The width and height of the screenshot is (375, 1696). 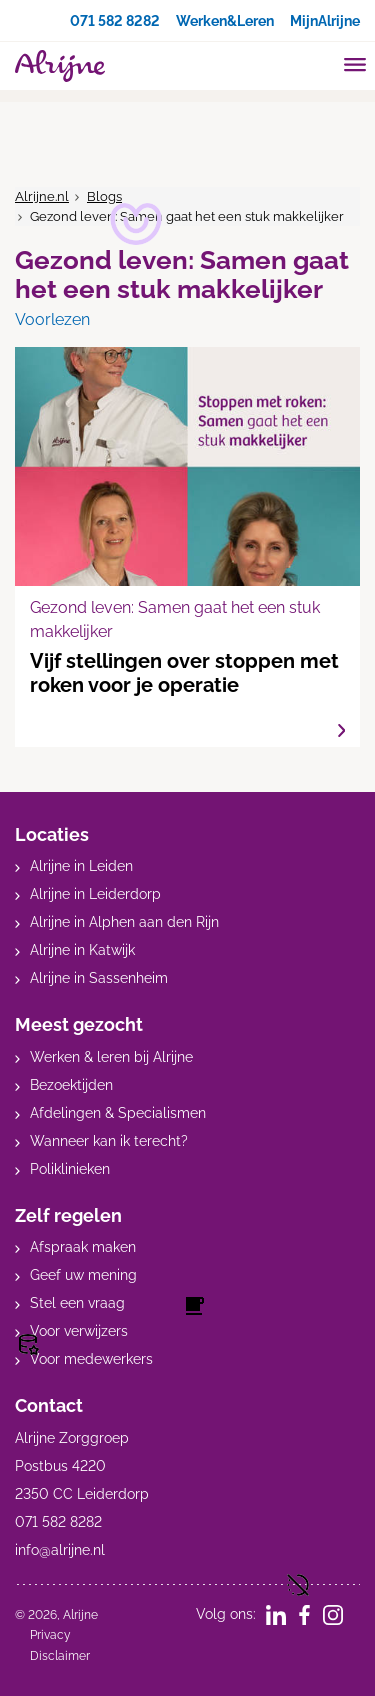 I want to click on mark a database as a favorite, so click(x=28, y=1344).